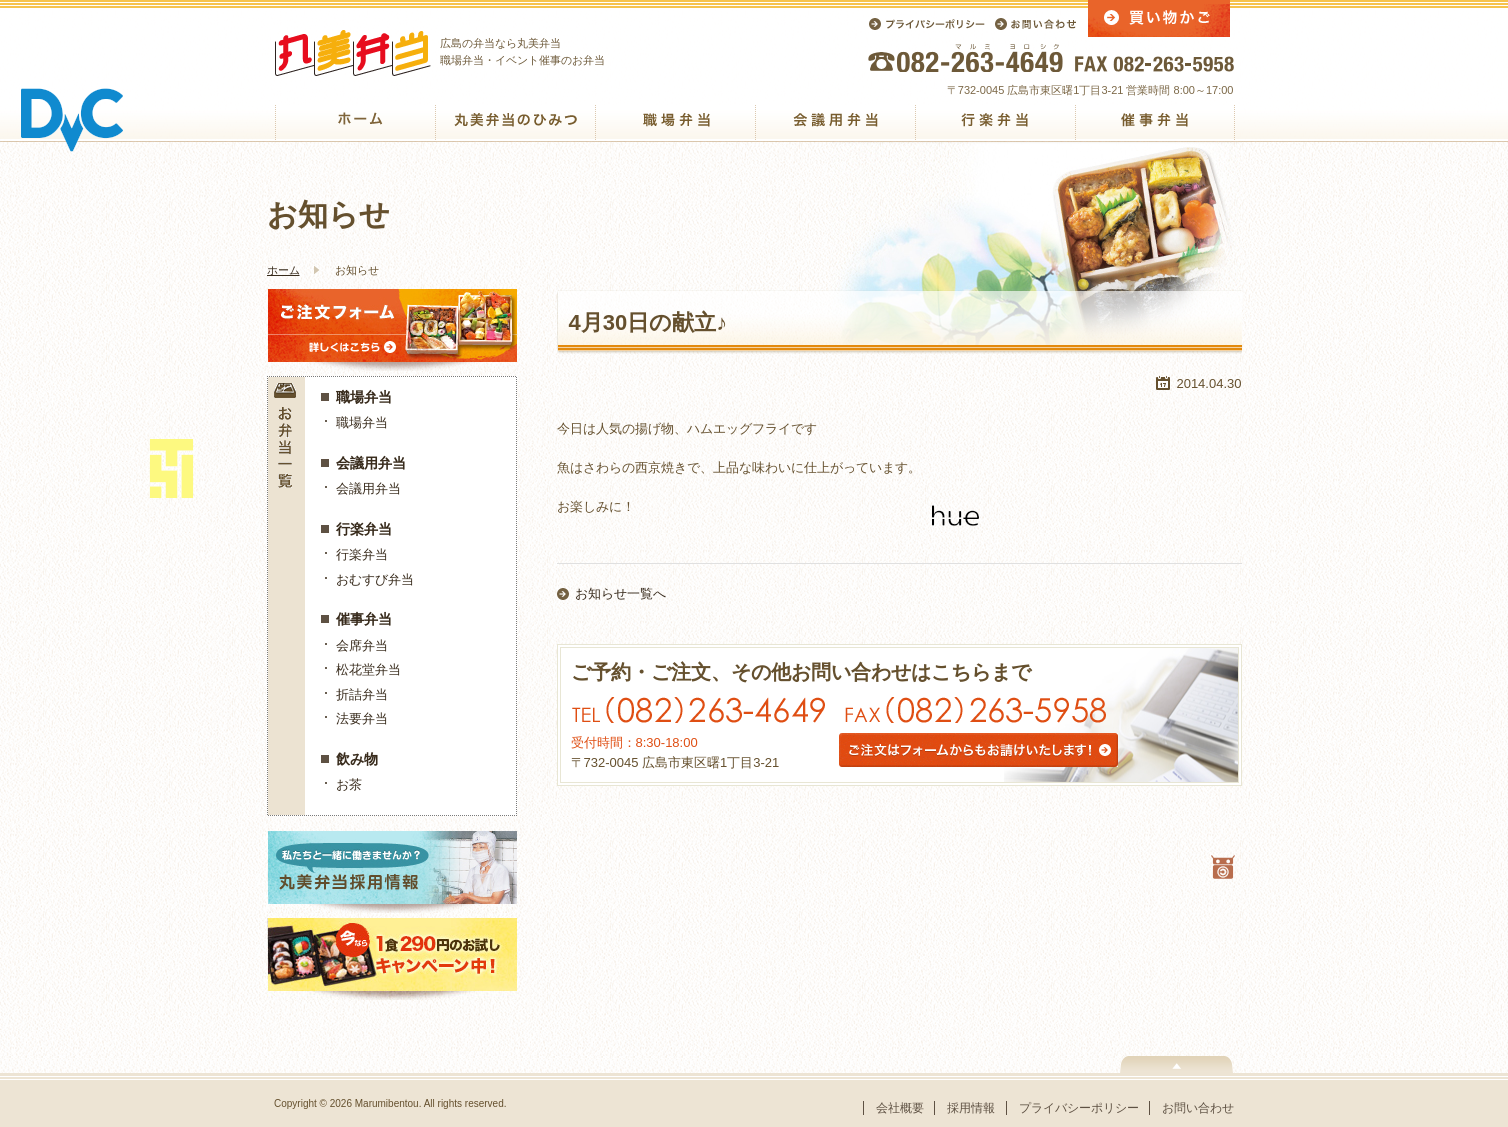 The image size is (1508, 1127). What do you see at coordinates (72, 120) in the screenshot?
I see `DVC (Data Version Control) logo` at bounding box center [72, 120].